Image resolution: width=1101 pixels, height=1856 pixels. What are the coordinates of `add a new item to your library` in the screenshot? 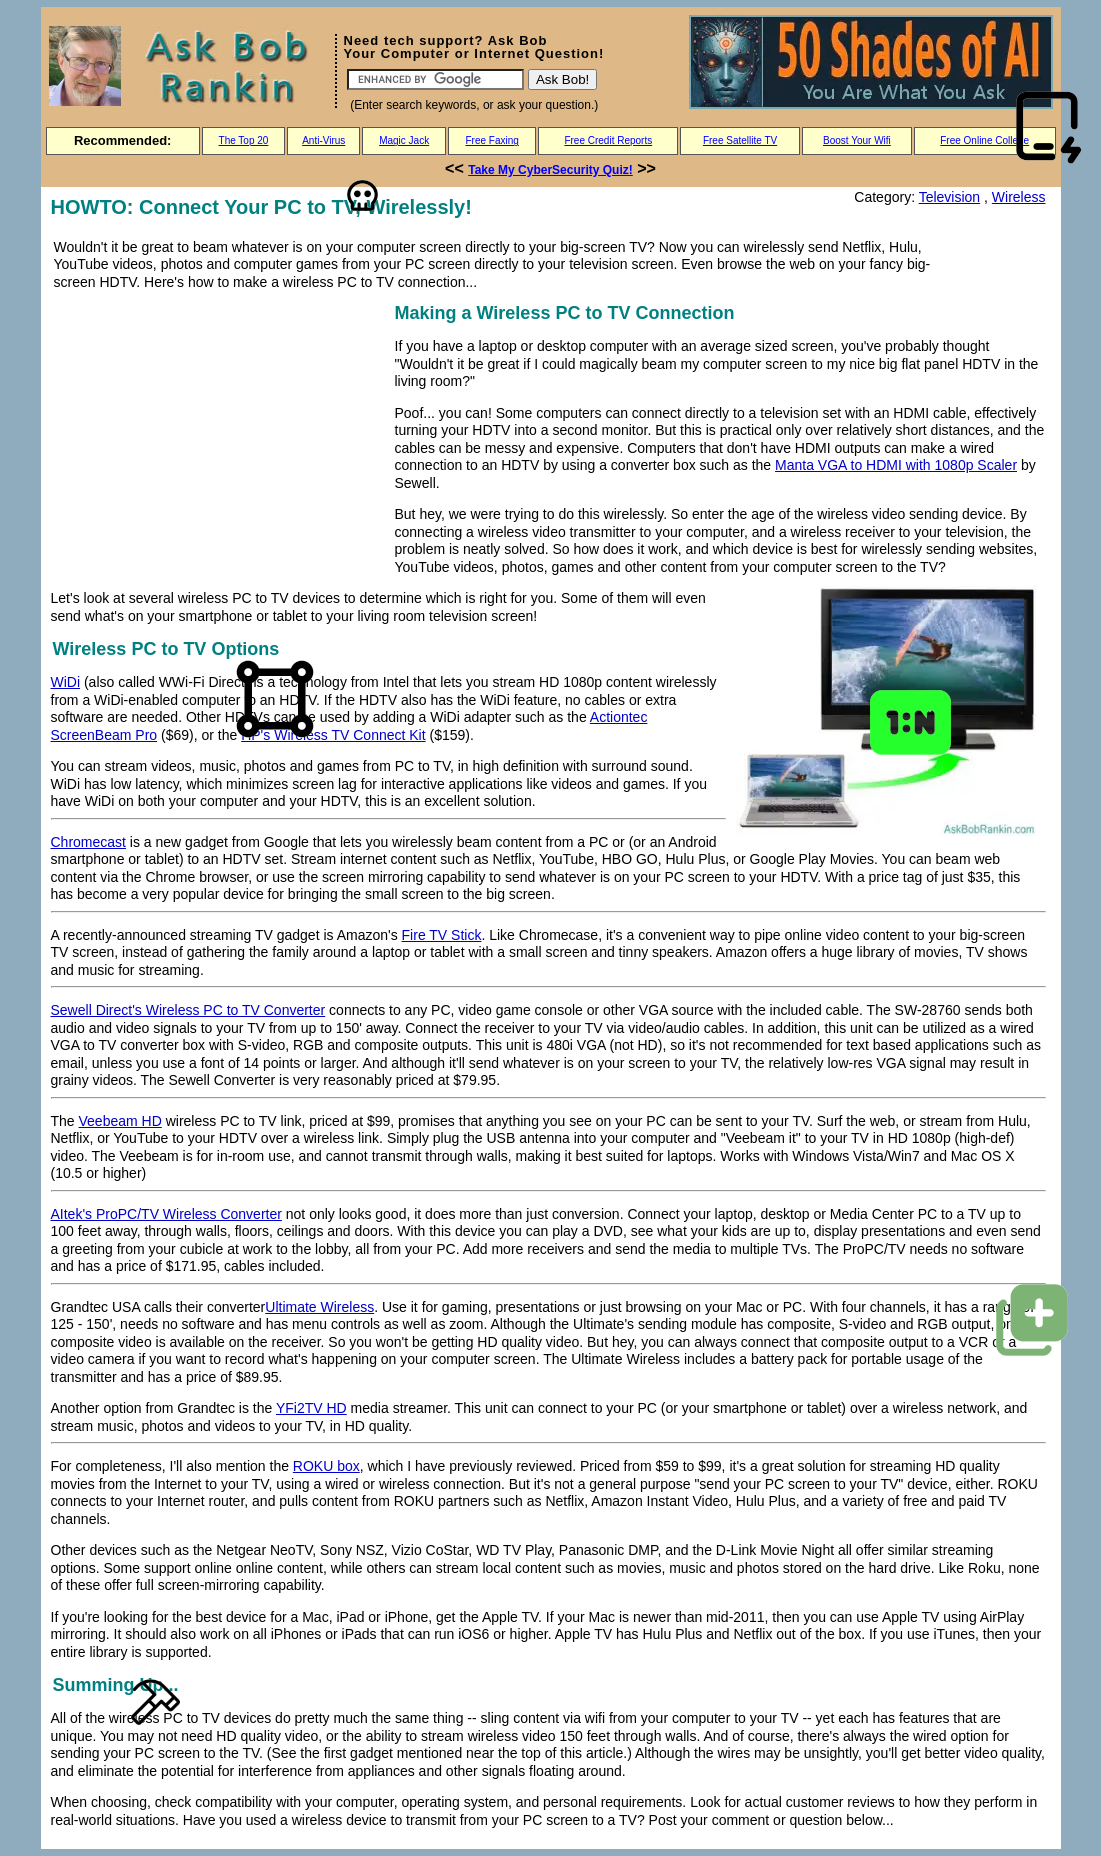 It's located at (1032, 1320).